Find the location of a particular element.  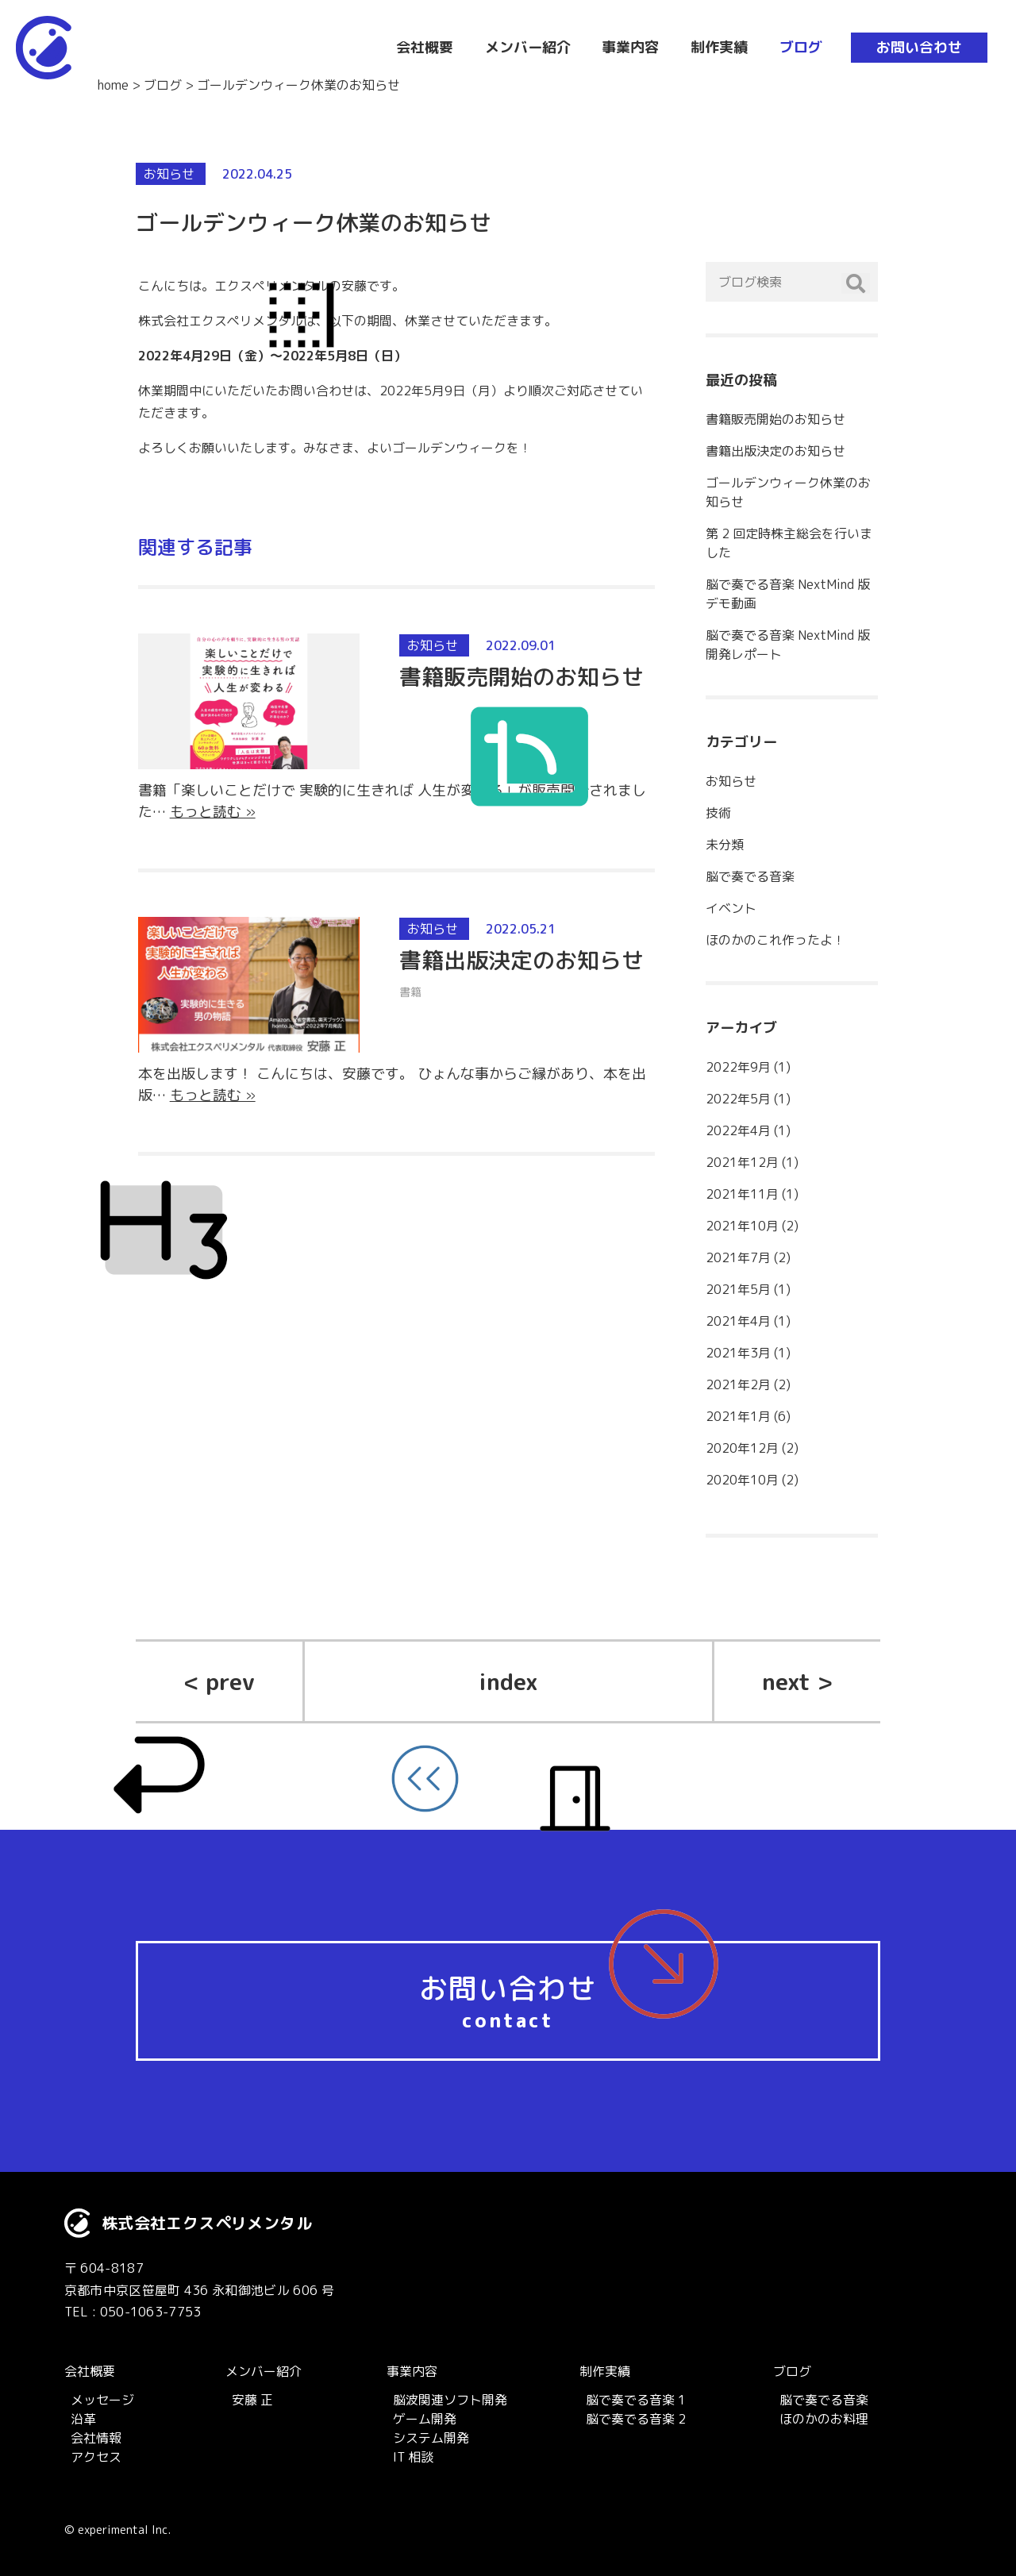

go back to the beginning is located at coordinates (425, 1778).